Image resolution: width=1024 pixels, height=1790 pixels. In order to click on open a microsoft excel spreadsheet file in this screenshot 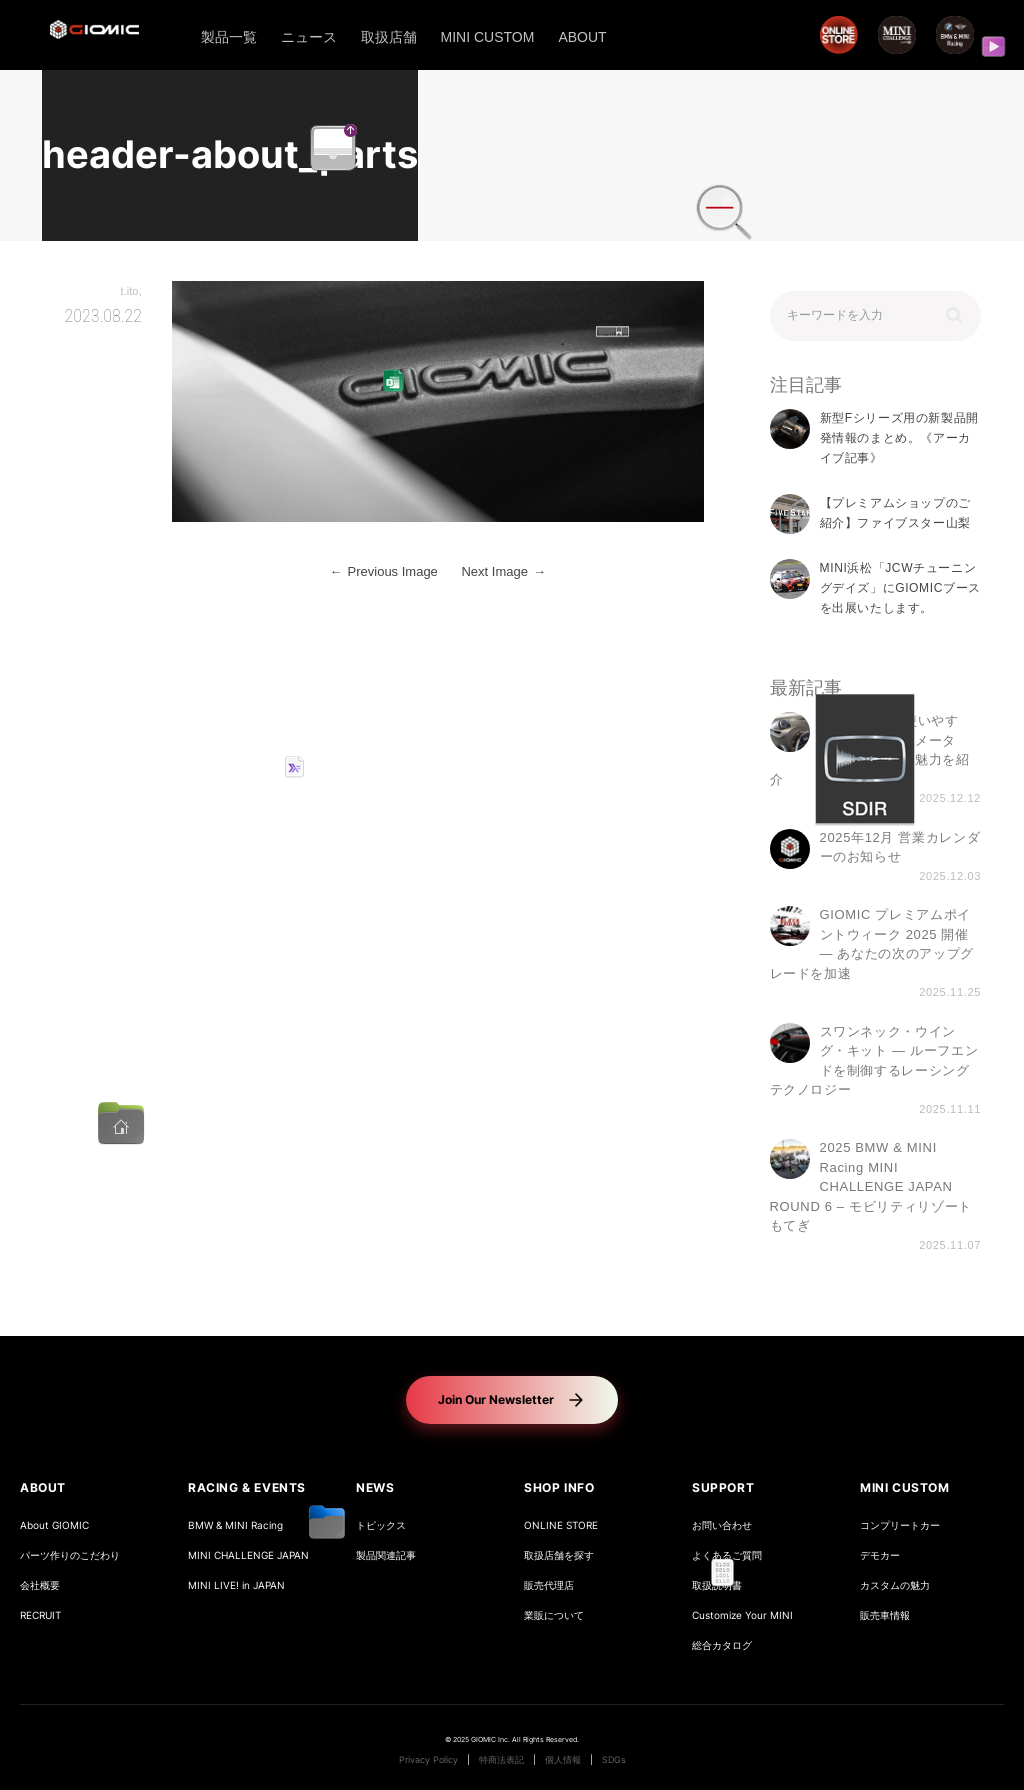, I will do `click(393, 380)`.